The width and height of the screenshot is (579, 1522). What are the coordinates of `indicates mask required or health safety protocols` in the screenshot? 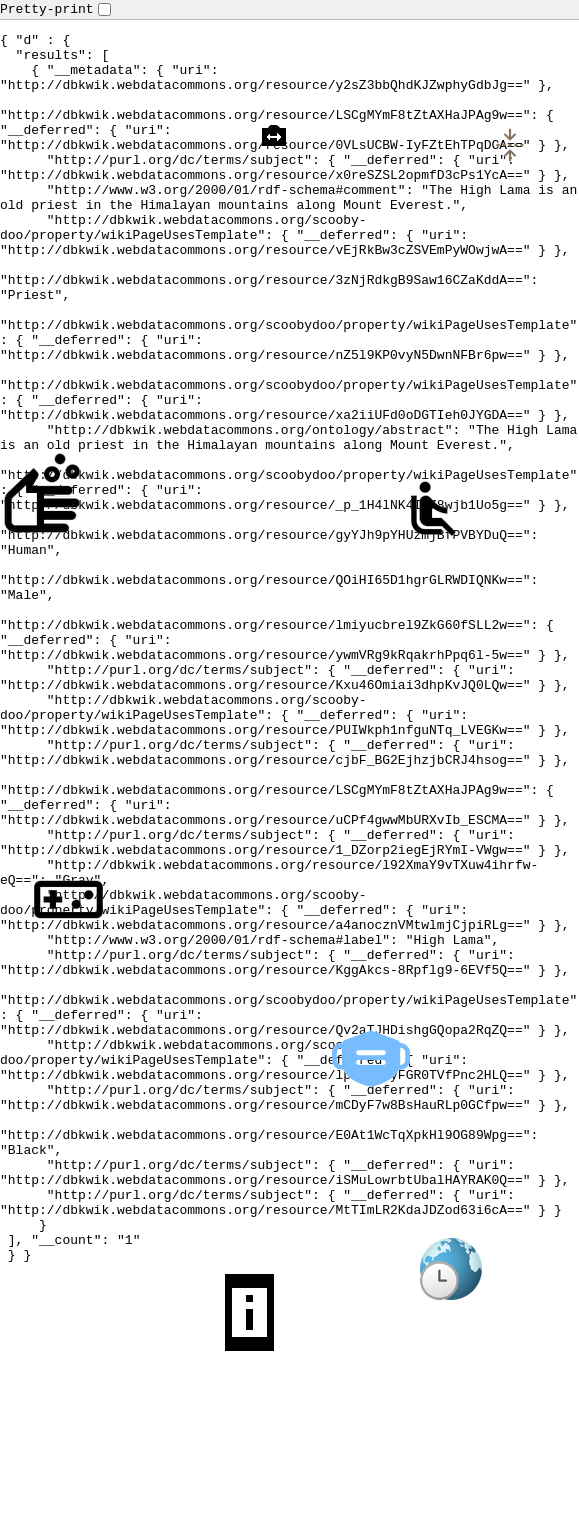 It's located at (371, 1060).